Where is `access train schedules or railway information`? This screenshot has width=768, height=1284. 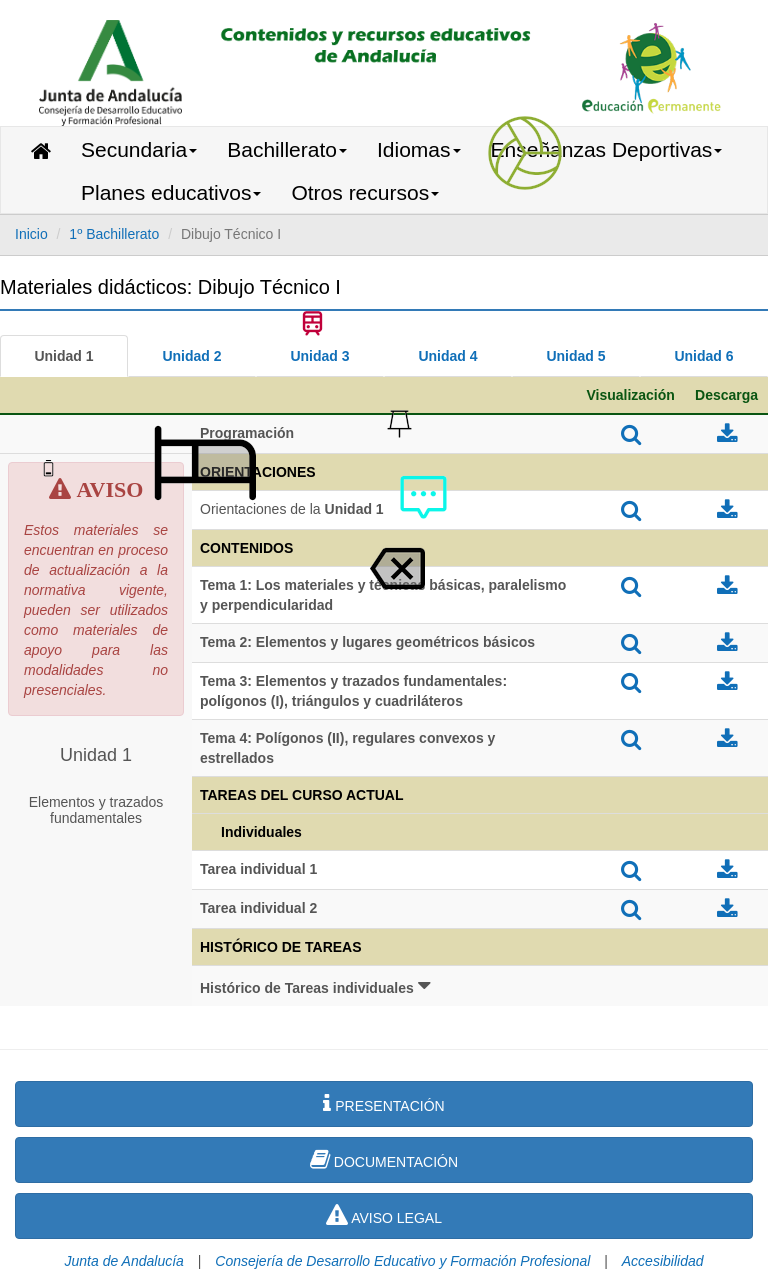 access train schedules or railway information is located at coordinates (312, 322).